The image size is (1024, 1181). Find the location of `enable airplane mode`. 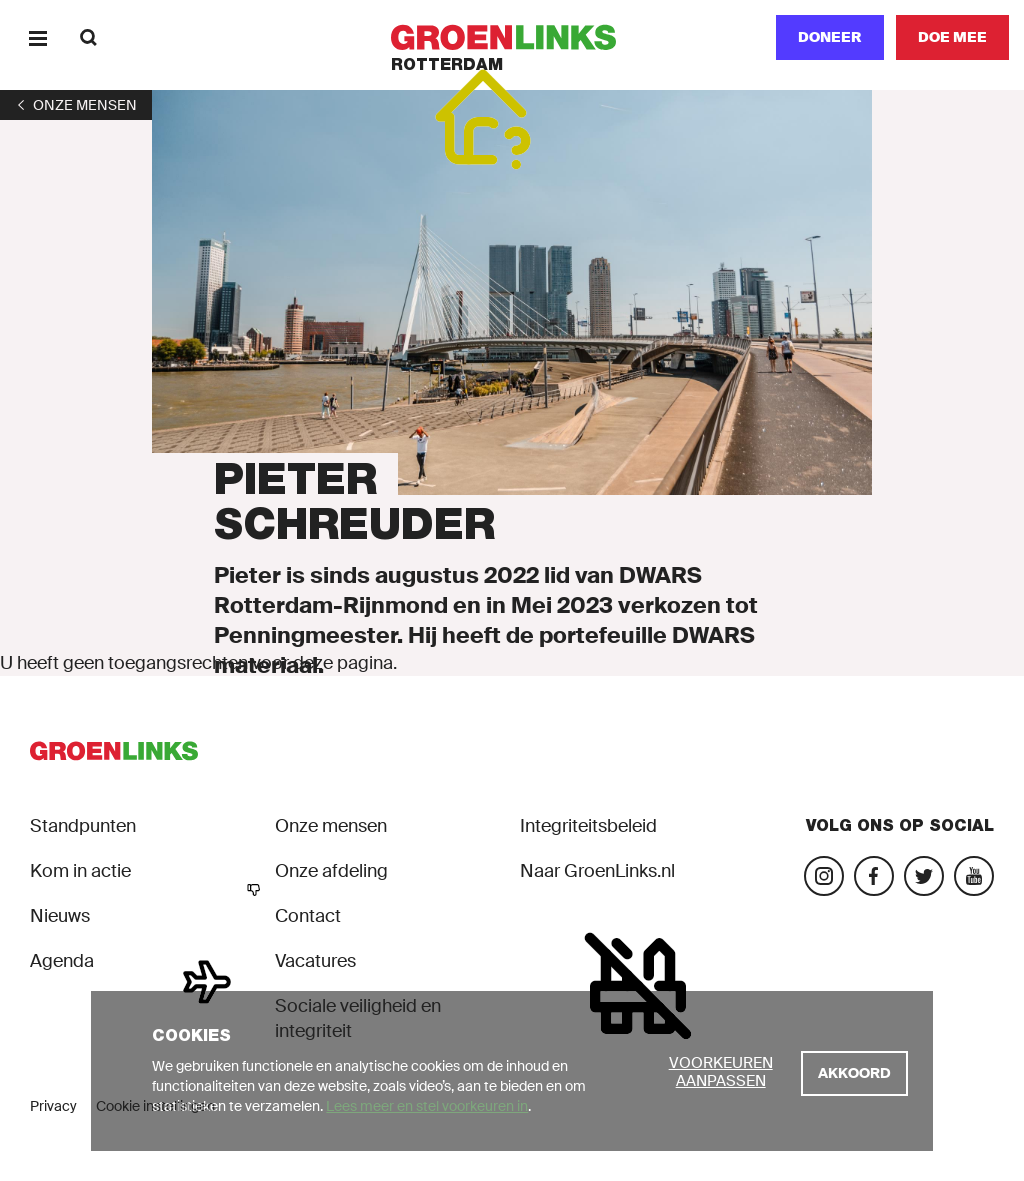

enable airplane mode is located at coordinates (207, 982).